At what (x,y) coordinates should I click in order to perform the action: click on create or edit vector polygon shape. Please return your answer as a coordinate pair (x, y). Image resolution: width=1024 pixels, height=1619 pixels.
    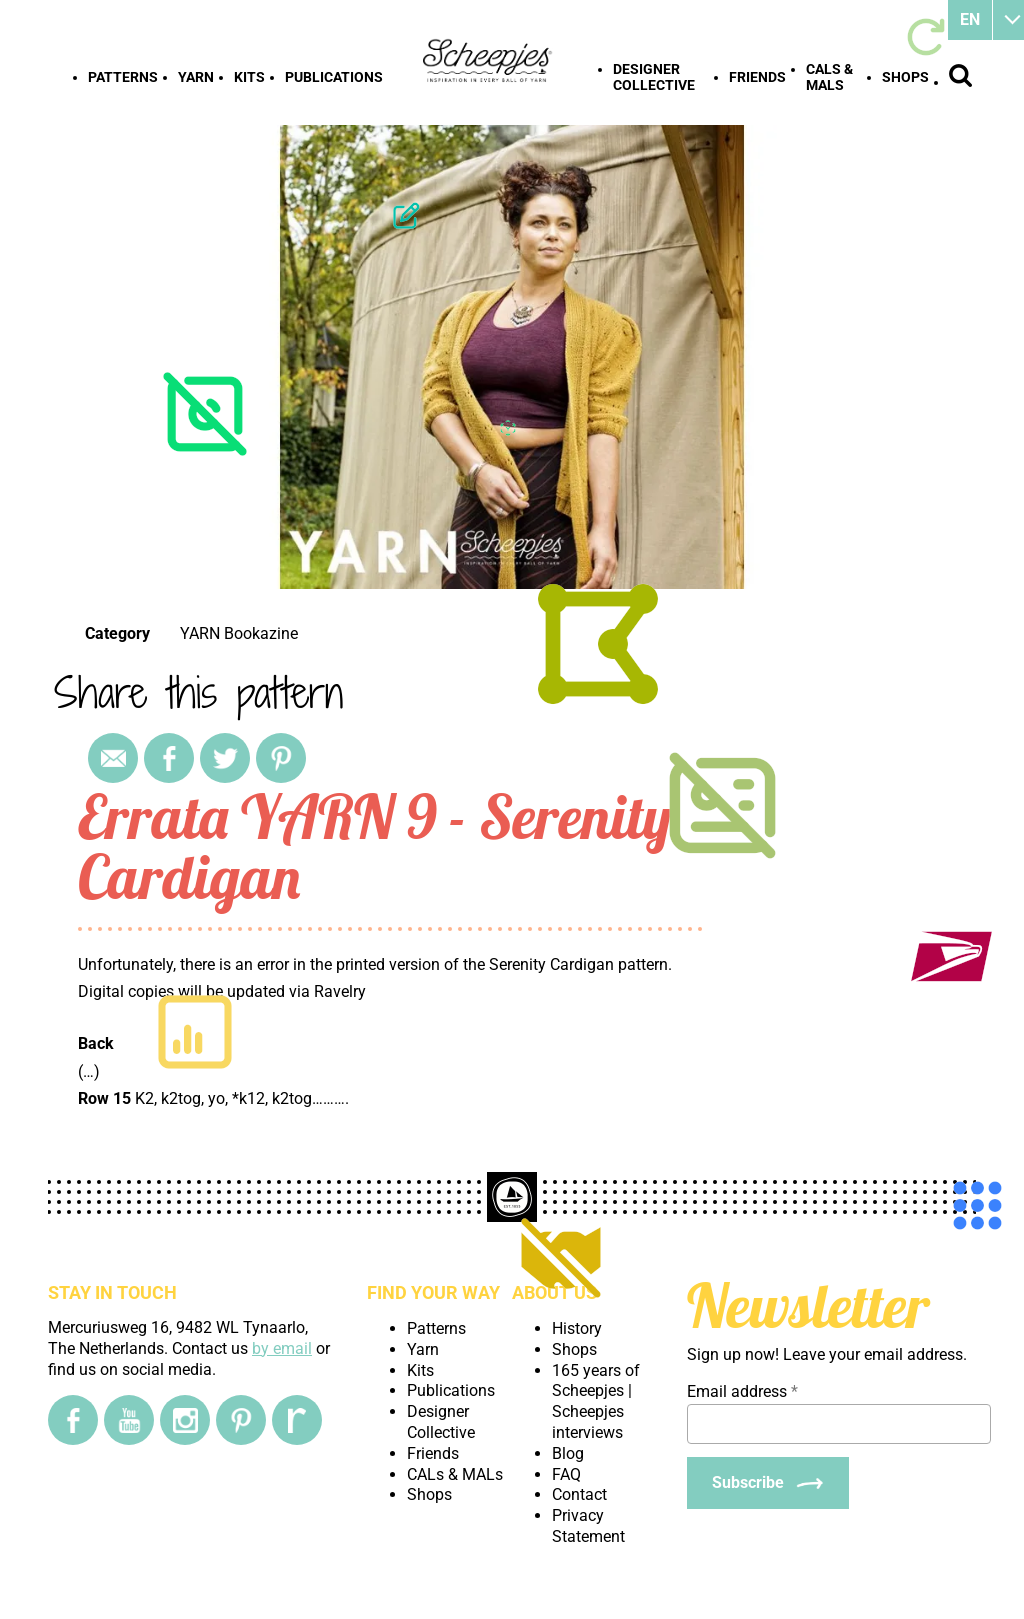
    Looking at the image, I should click on (598, 644).